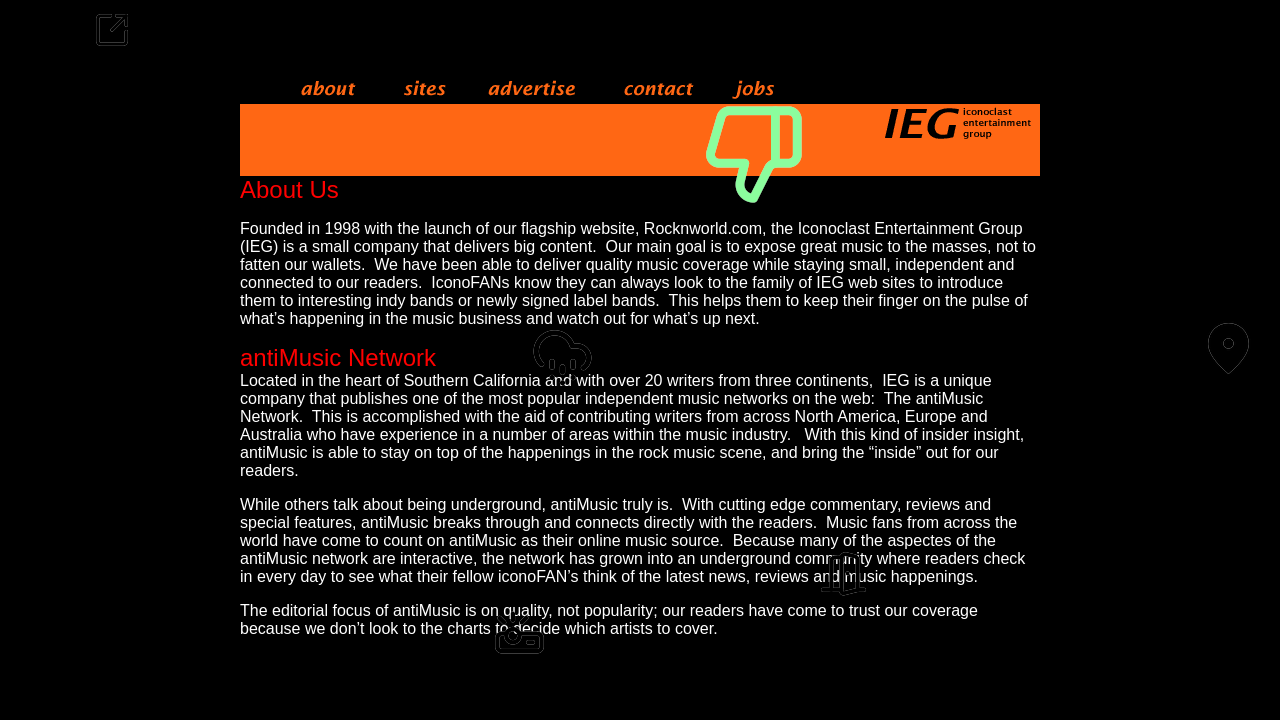 This screenshot has width=1280, height=720. Describe the element at coordinates (519, 633) in the screenshot. I see `connect to a projector or external display` at that location.